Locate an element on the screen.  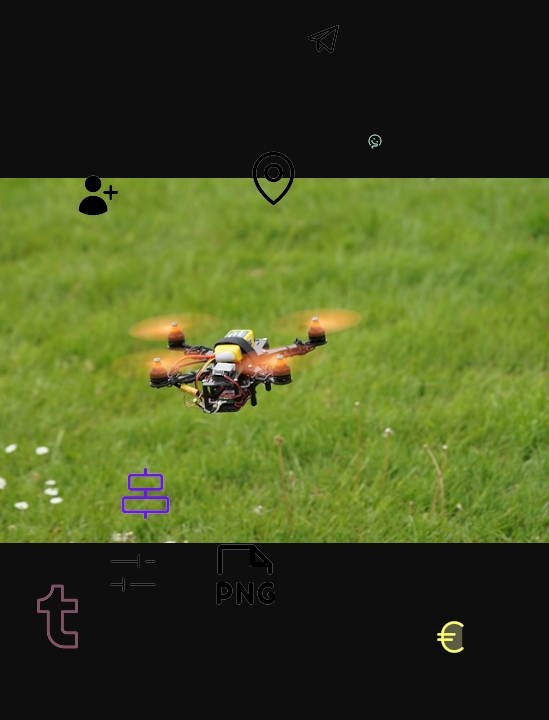
adjust settings or preferences is located at coordinates (133, 573).